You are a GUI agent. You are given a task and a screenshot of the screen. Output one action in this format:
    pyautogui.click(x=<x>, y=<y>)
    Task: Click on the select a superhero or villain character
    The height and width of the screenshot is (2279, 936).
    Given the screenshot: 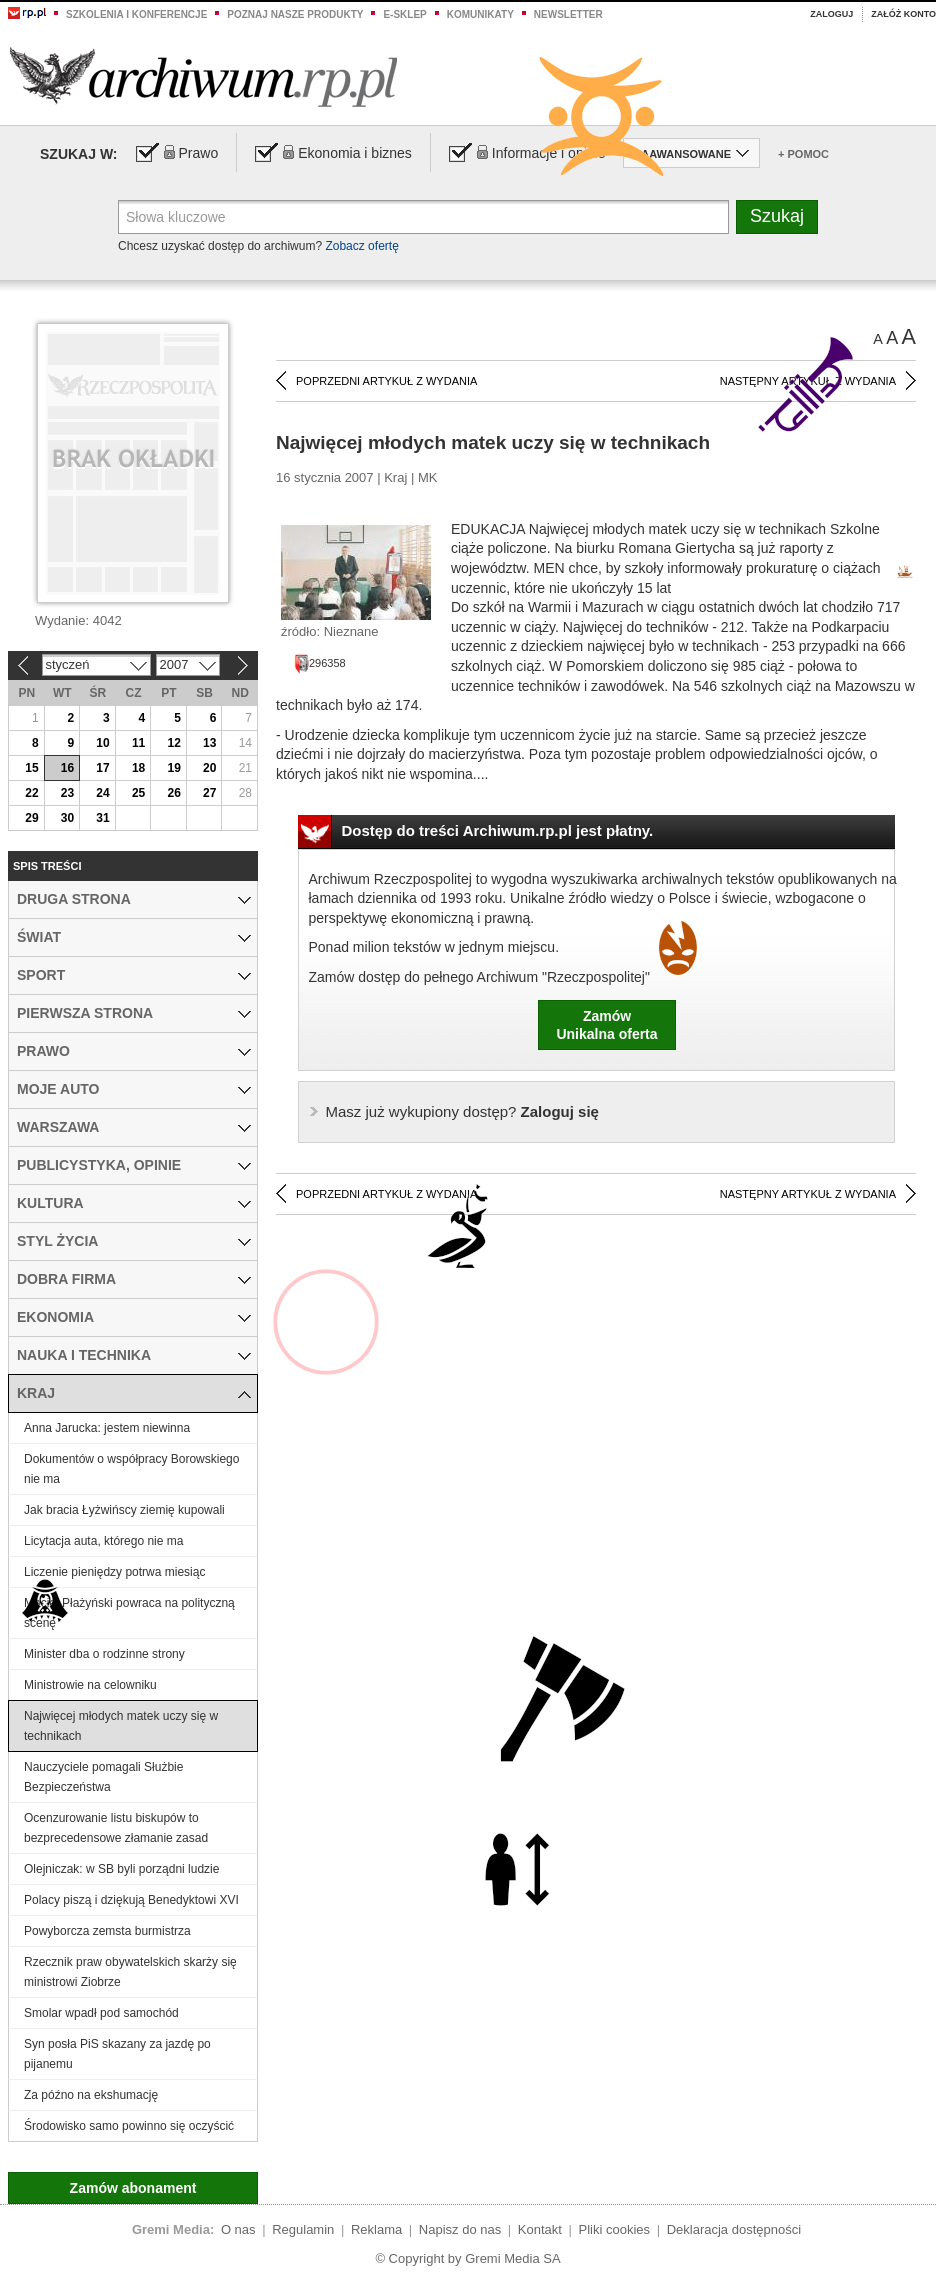 What is the action you would take?
    pyautogui.click(x=676, y=947)
    